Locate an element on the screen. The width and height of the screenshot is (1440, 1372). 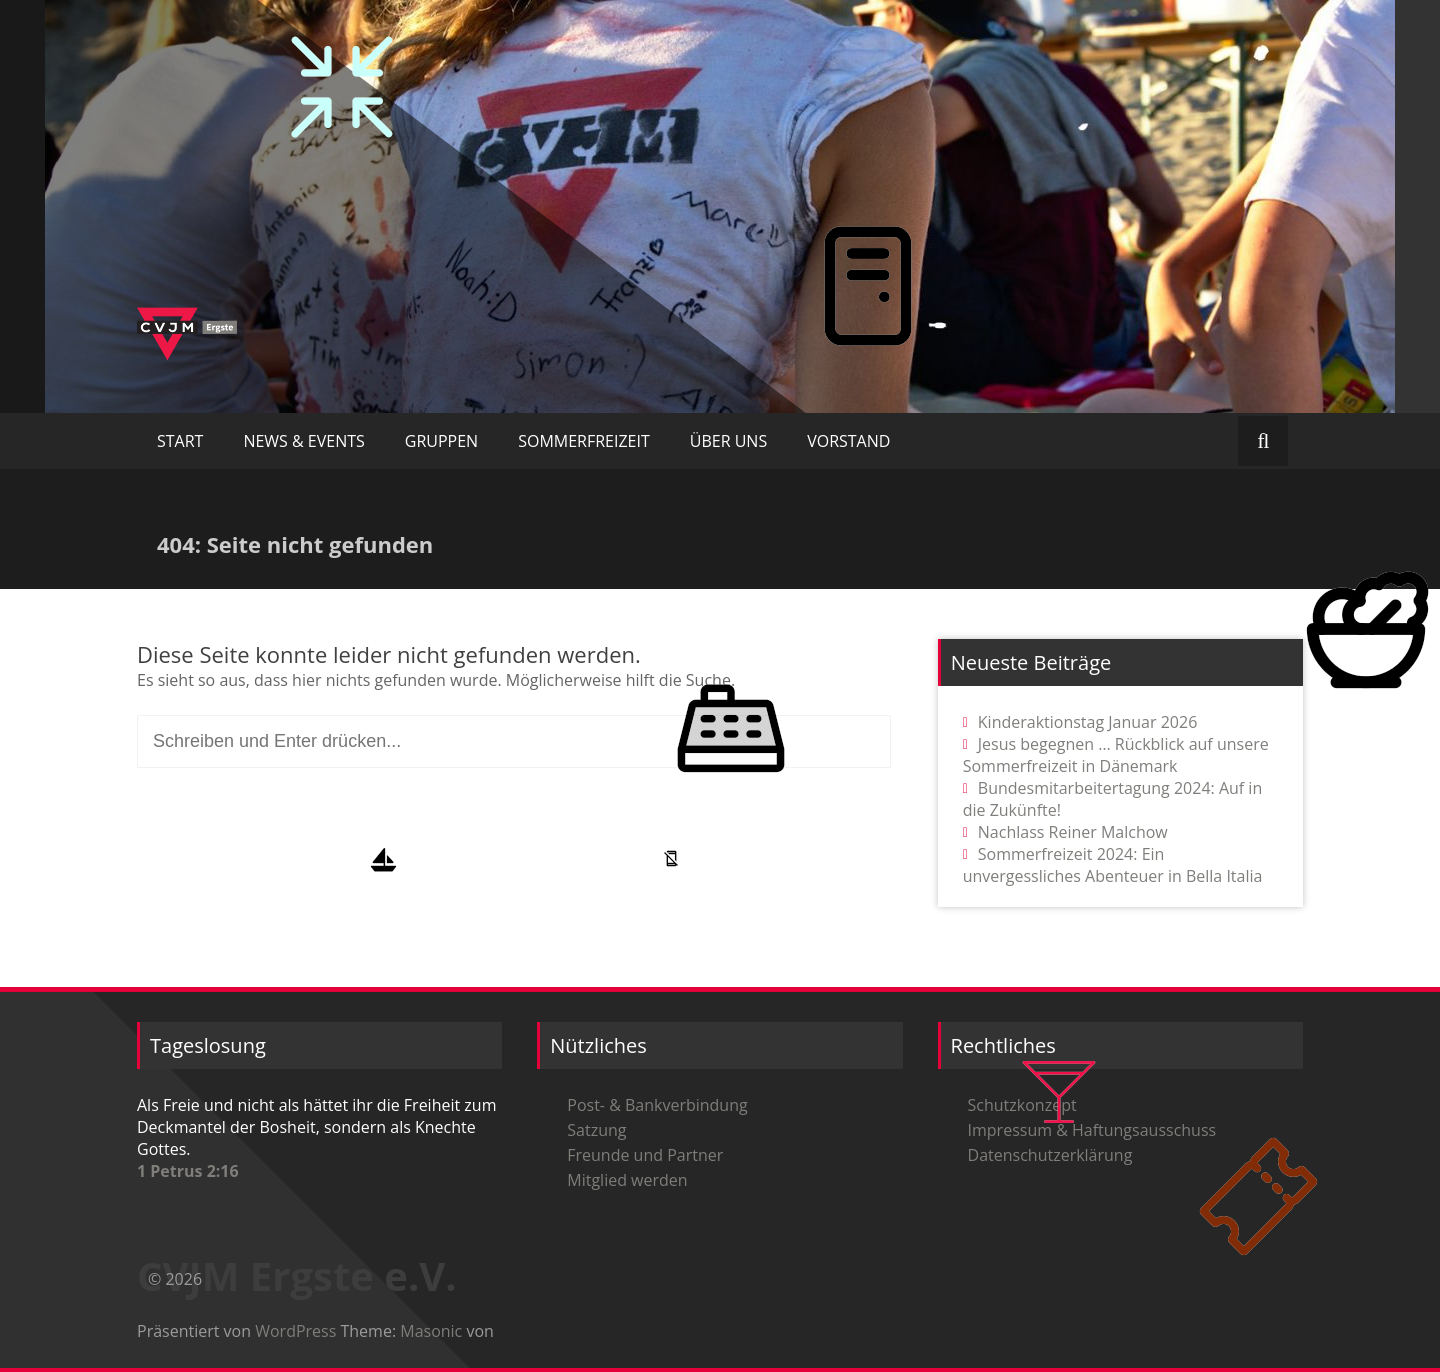
access point of sale or checkout is located at coordinates (731, 734).